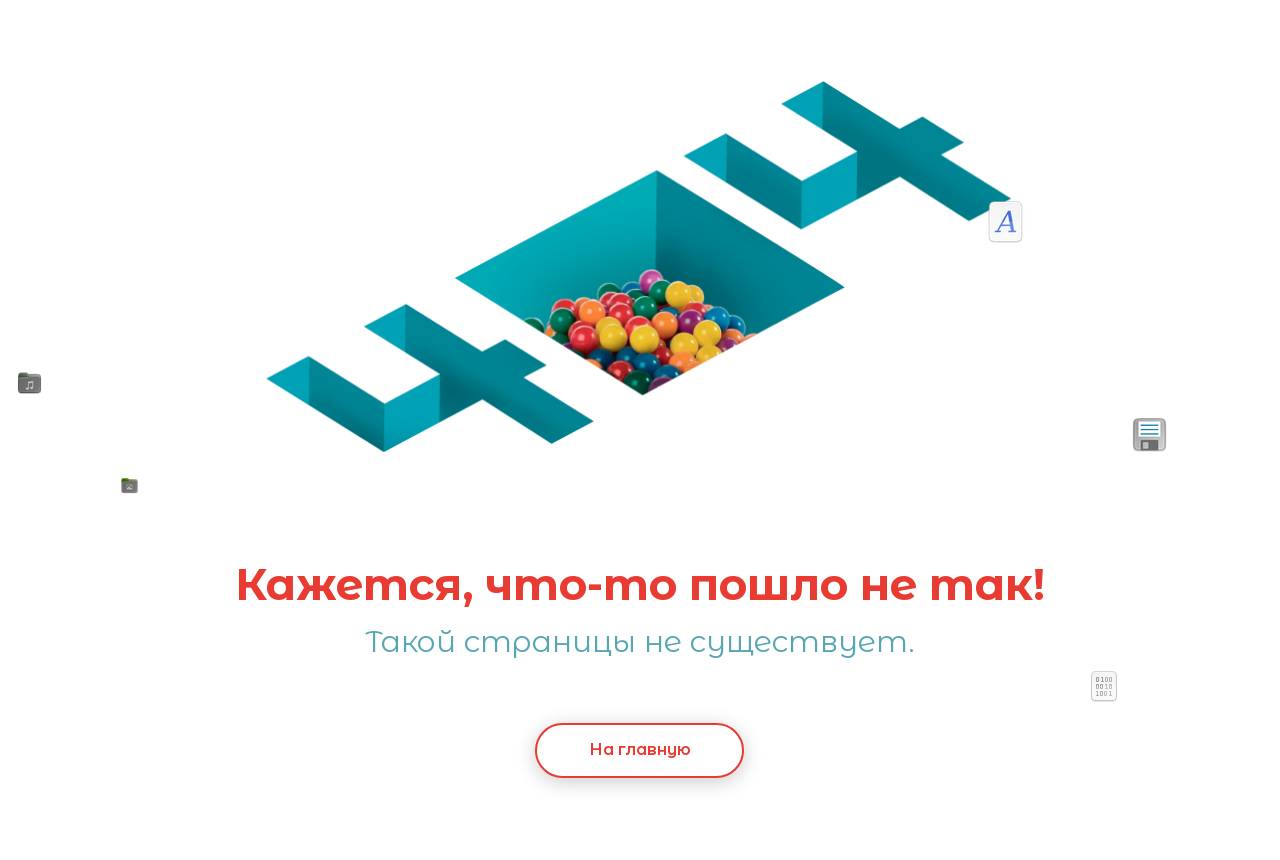 The height and width of the screenshot is (860, 1280). What do you see at coordinates (1104, 686) in the screenshot?
I see `indicates a binary or raw data file` at bounding box center [1104, 686].